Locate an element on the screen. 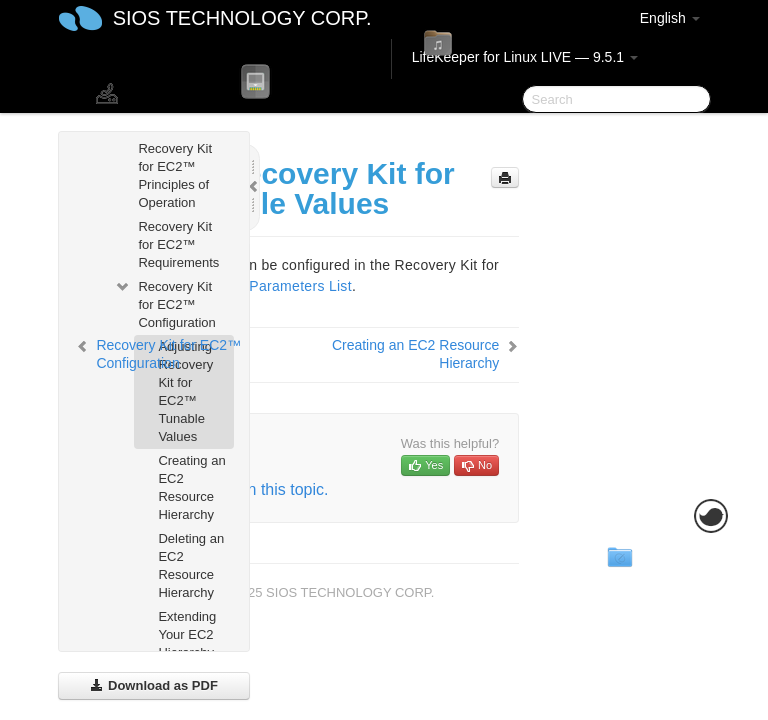 The height and width of the screenshot is (720, 768). open your music folder is located at coordinates (438, 43).